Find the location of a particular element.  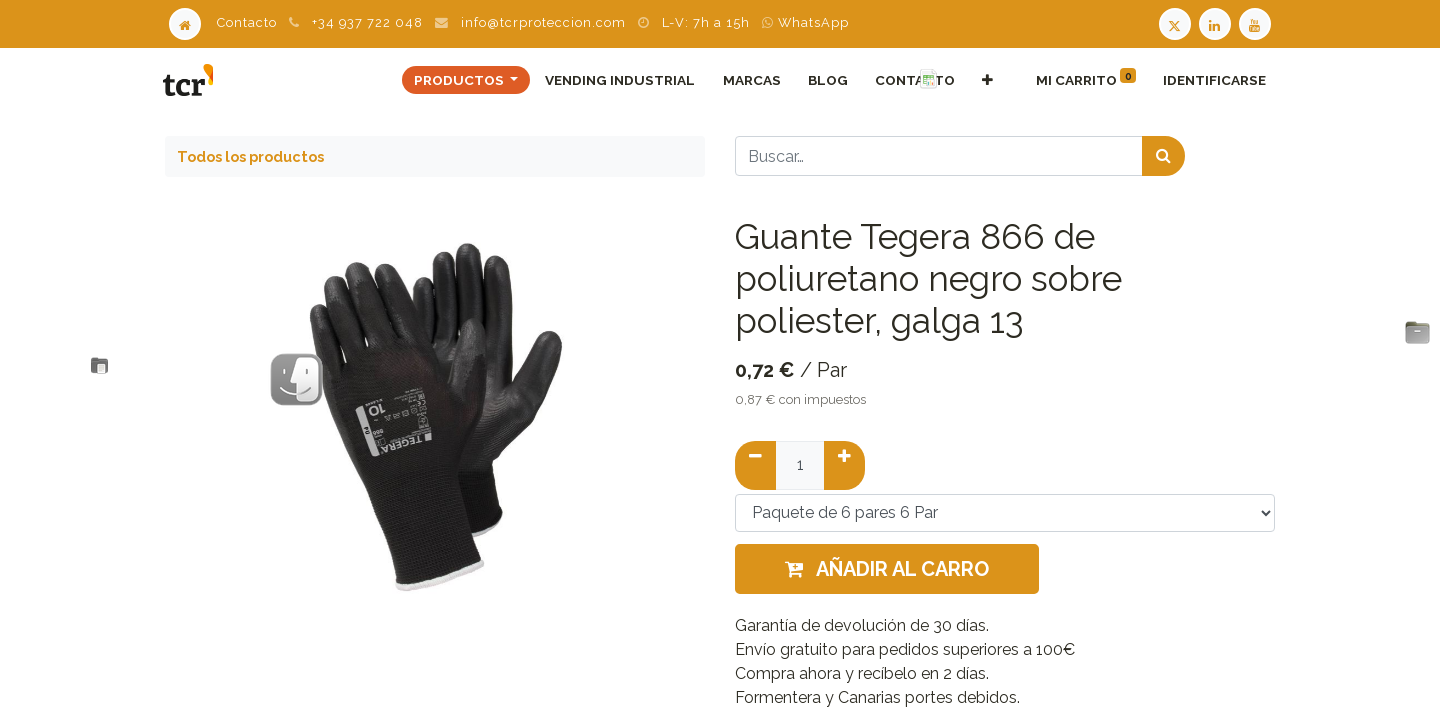

open the nautilus file manager is located at coordinates (1417, 332).